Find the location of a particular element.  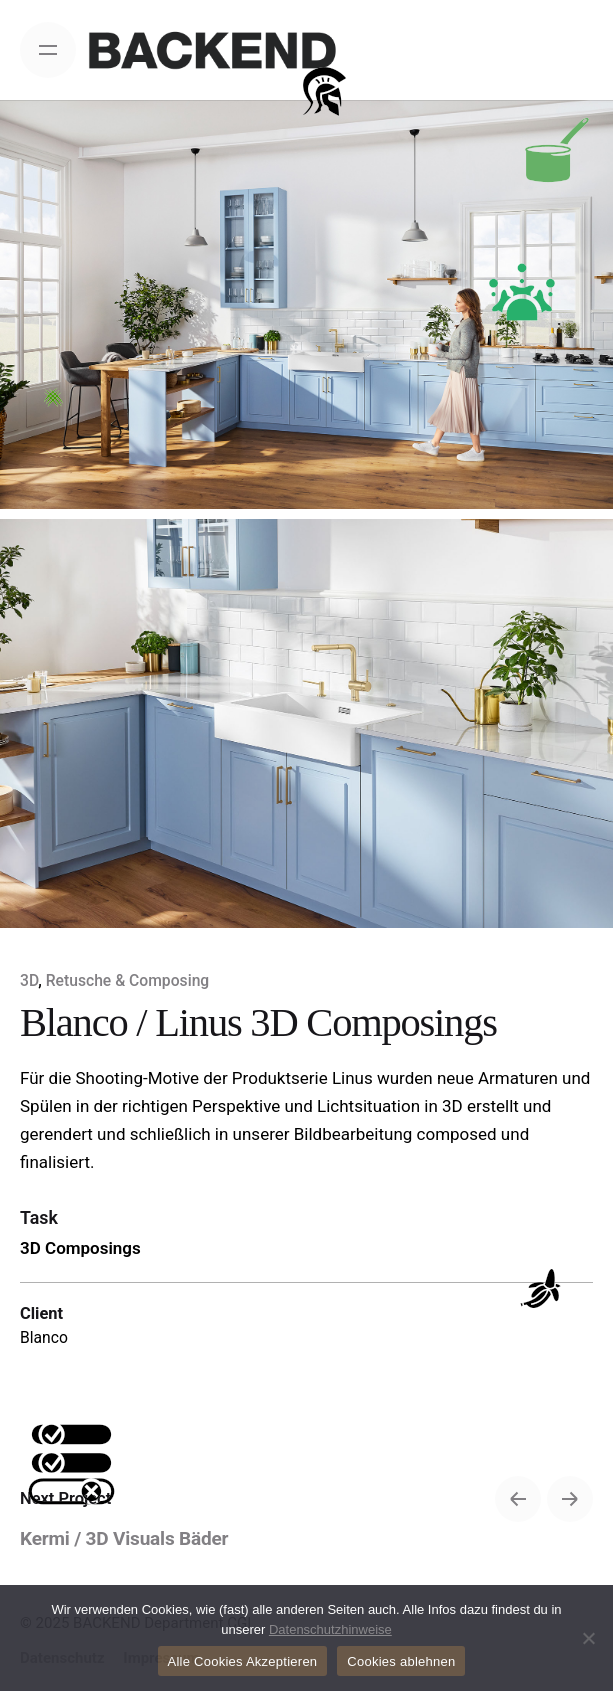

adjust settings with multiple toggle switches is located at coordinates (71, 1464).